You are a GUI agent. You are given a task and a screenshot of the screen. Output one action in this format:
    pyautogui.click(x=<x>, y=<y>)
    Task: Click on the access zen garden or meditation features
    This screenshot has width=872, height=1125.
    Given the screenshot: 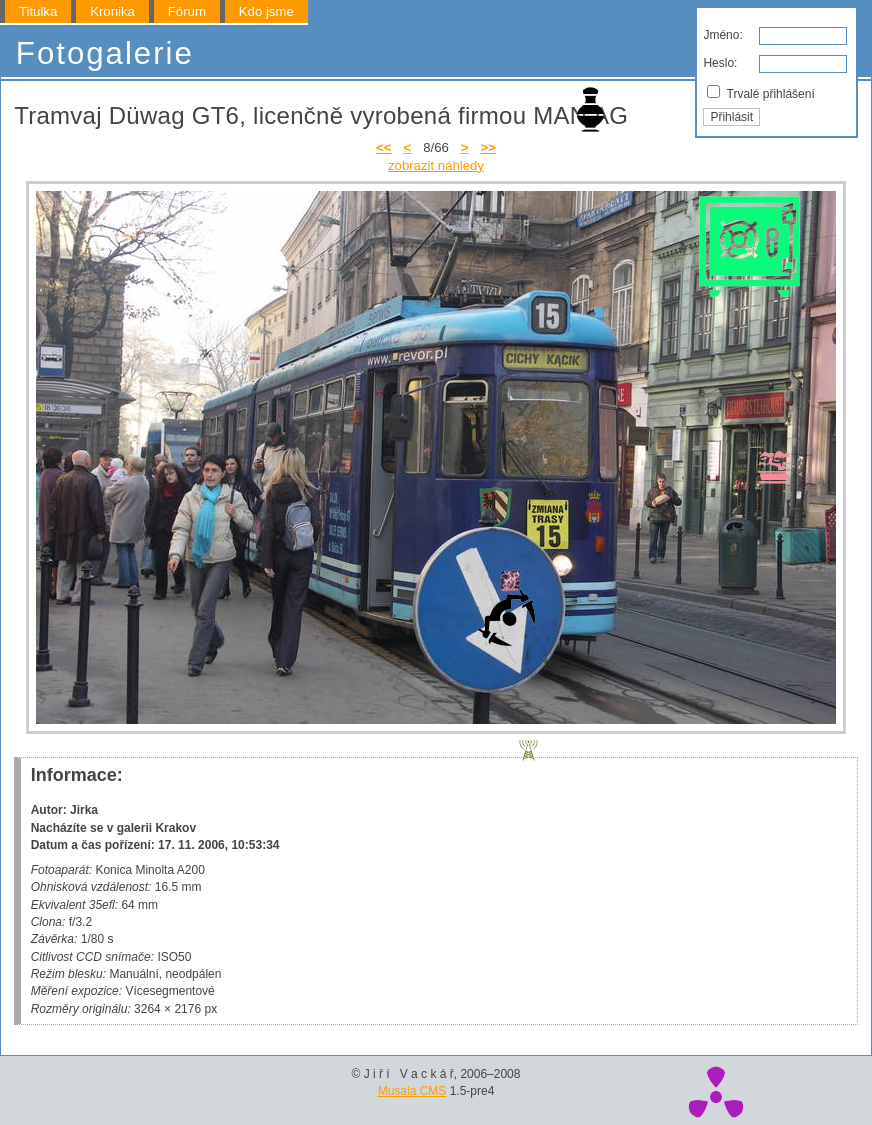 What is the action you would take?
    pyautogui.click(x=774, y=467)
    